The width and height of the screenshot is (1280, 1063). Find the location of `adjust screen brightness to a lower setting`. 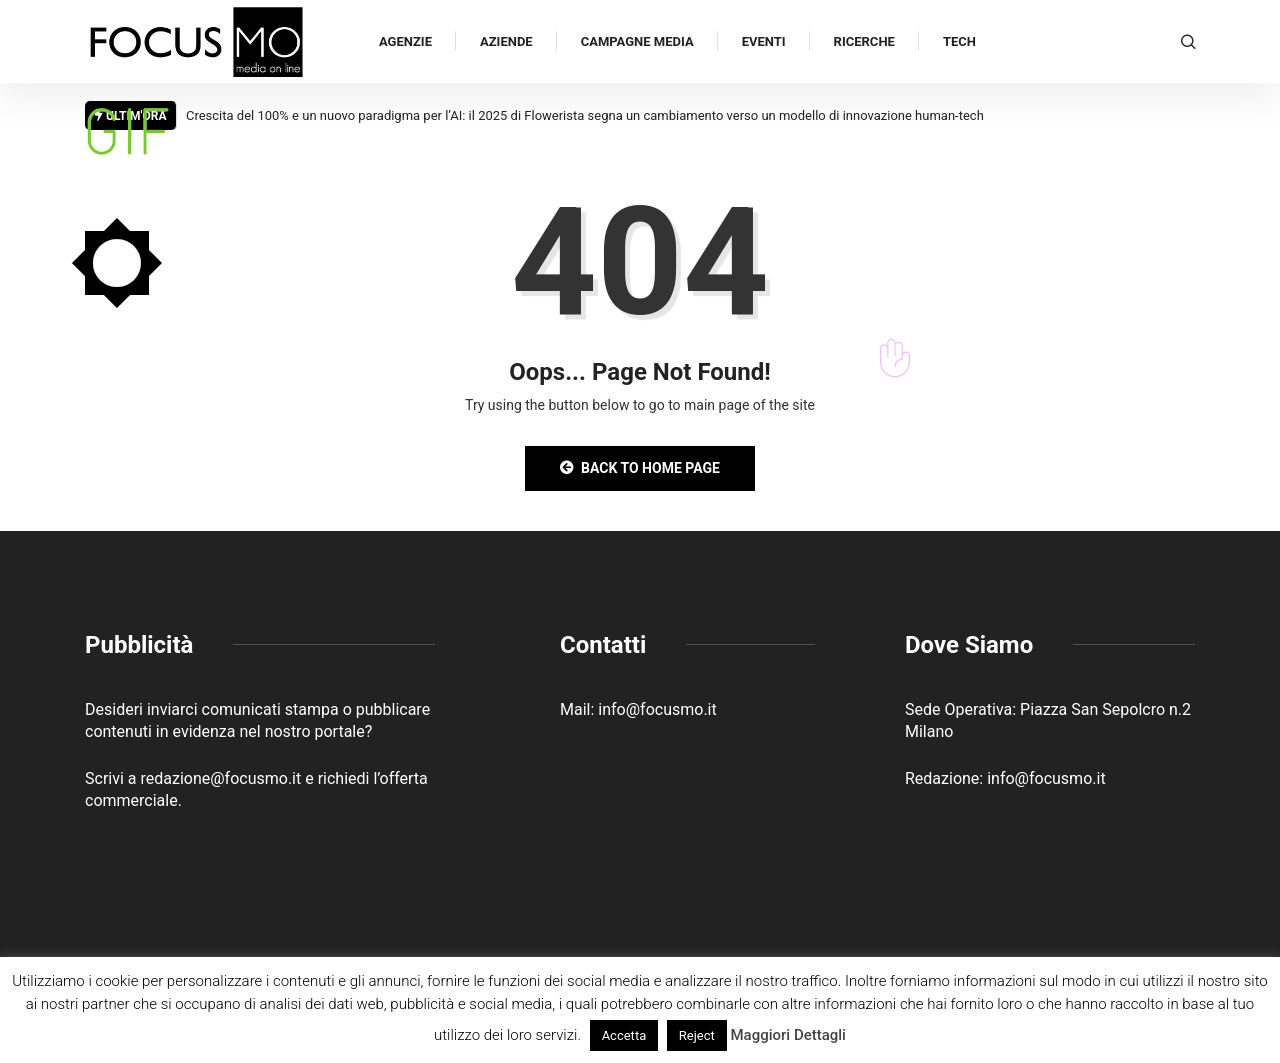

adjust screen brightness to a lower setting is located at coordinates (117, 263).